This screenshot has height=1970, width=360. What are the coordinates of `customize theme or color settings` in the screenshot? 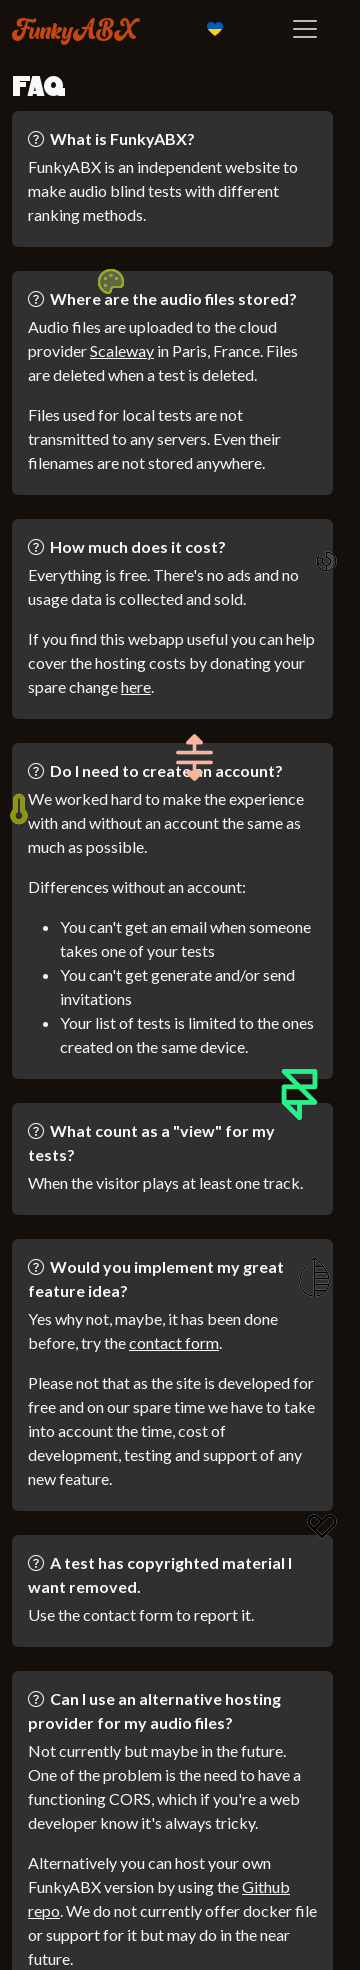 It's located at (111, 282).